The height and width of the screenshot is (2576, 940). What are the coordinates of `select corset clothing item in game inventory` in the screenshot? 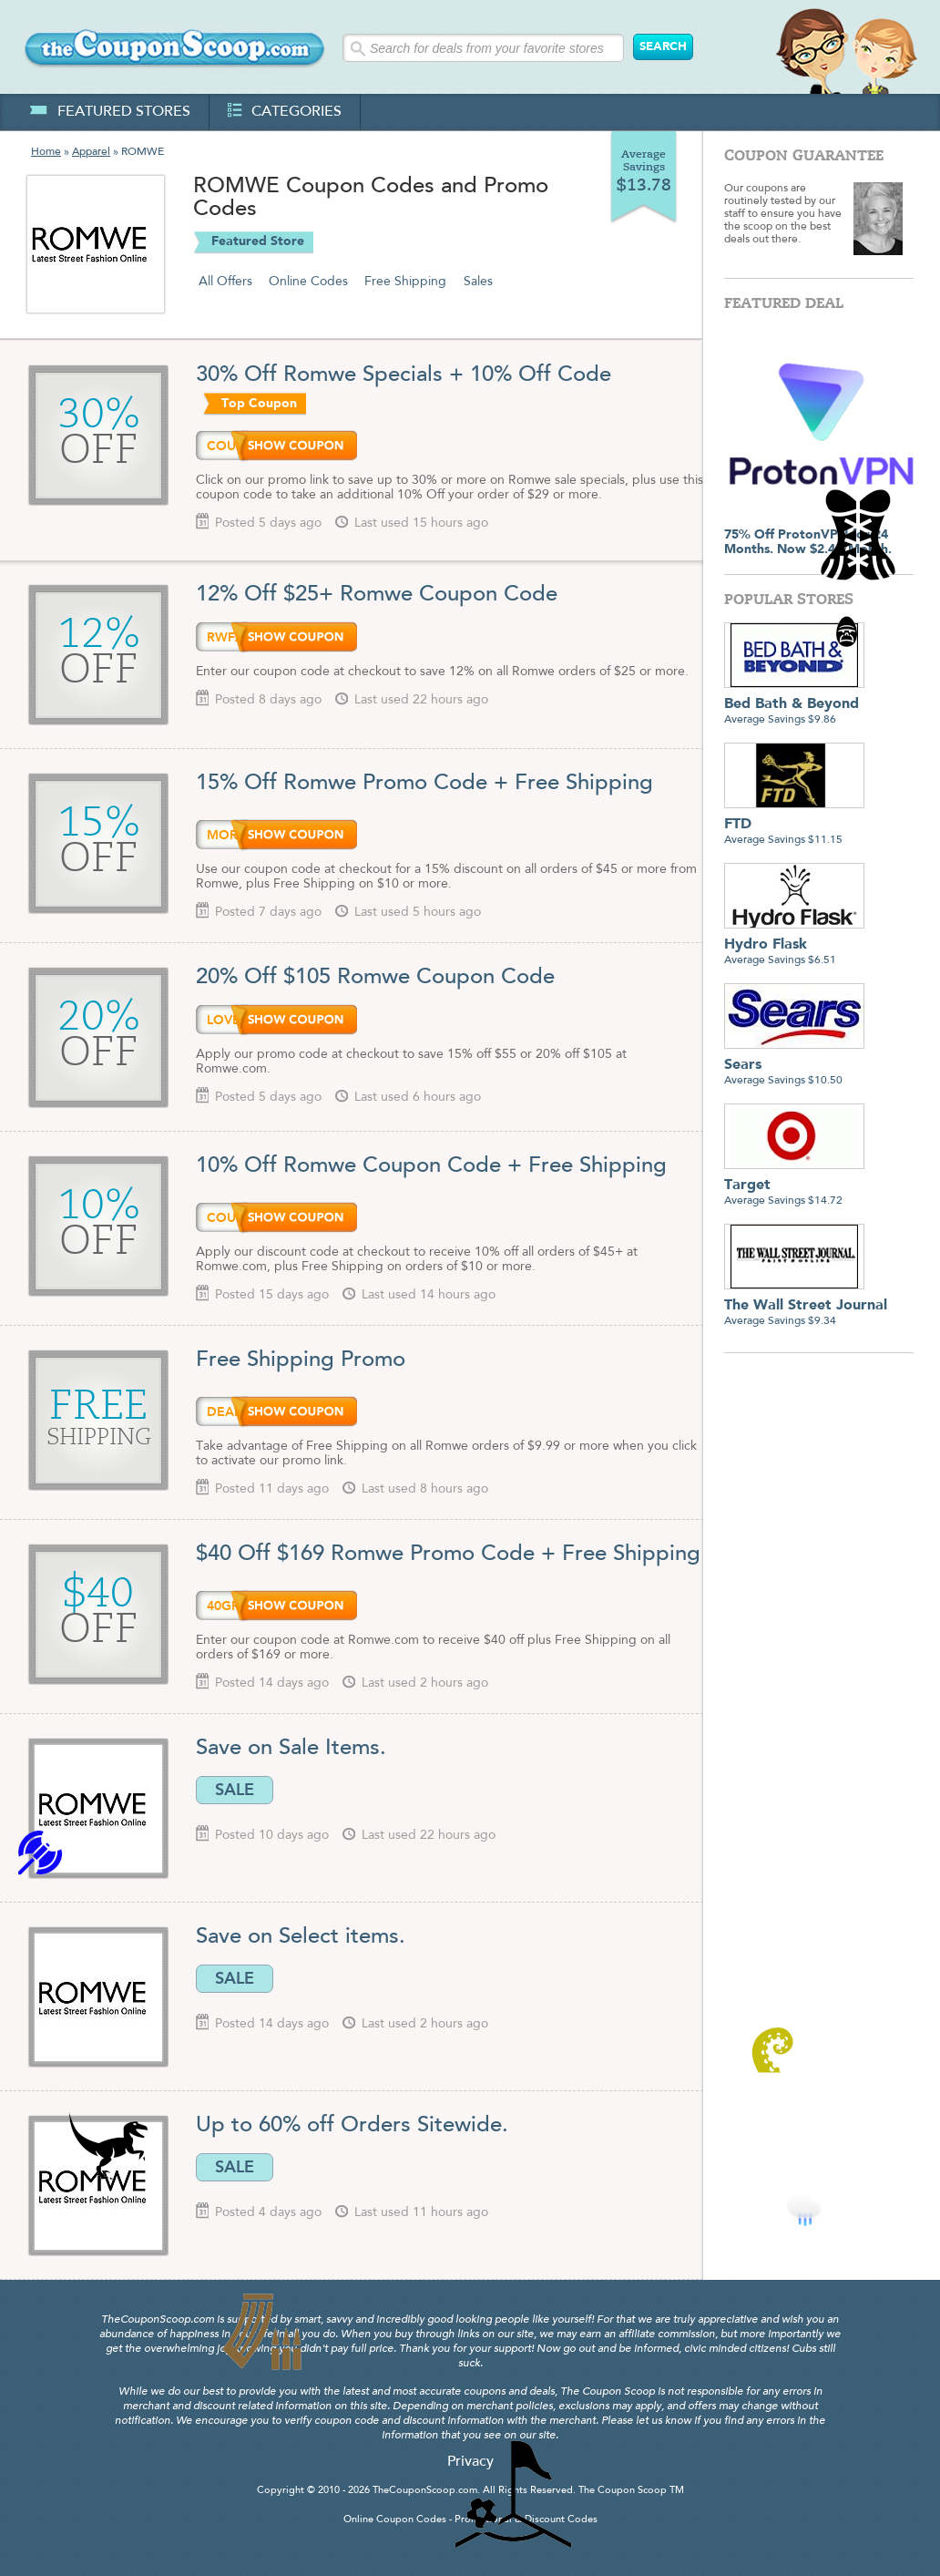 It's located at (858, 533).